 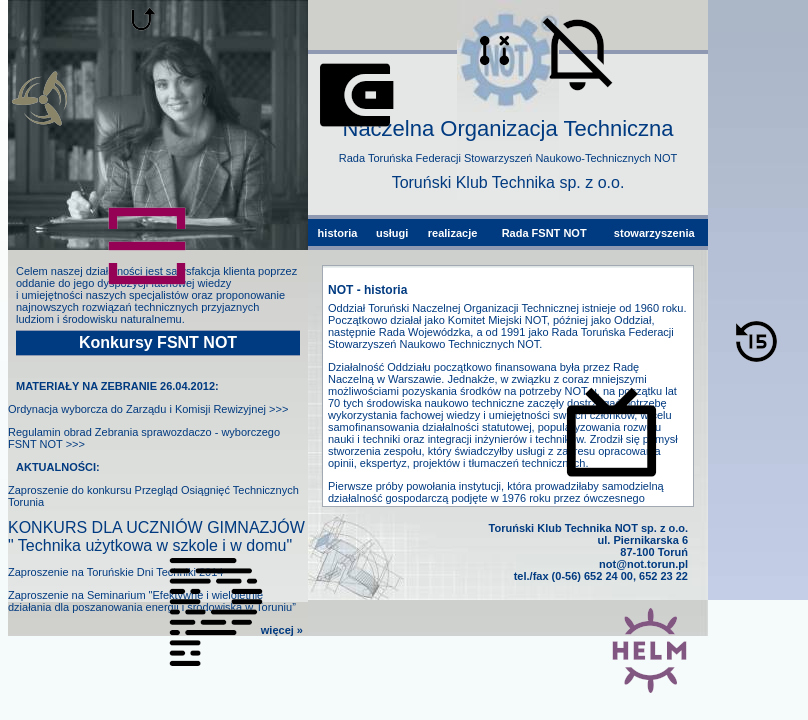 What do you see at coordinates (216, 612) in the screenshot?
I see `prettier code formatter logo` at bounding box center [216, 612].